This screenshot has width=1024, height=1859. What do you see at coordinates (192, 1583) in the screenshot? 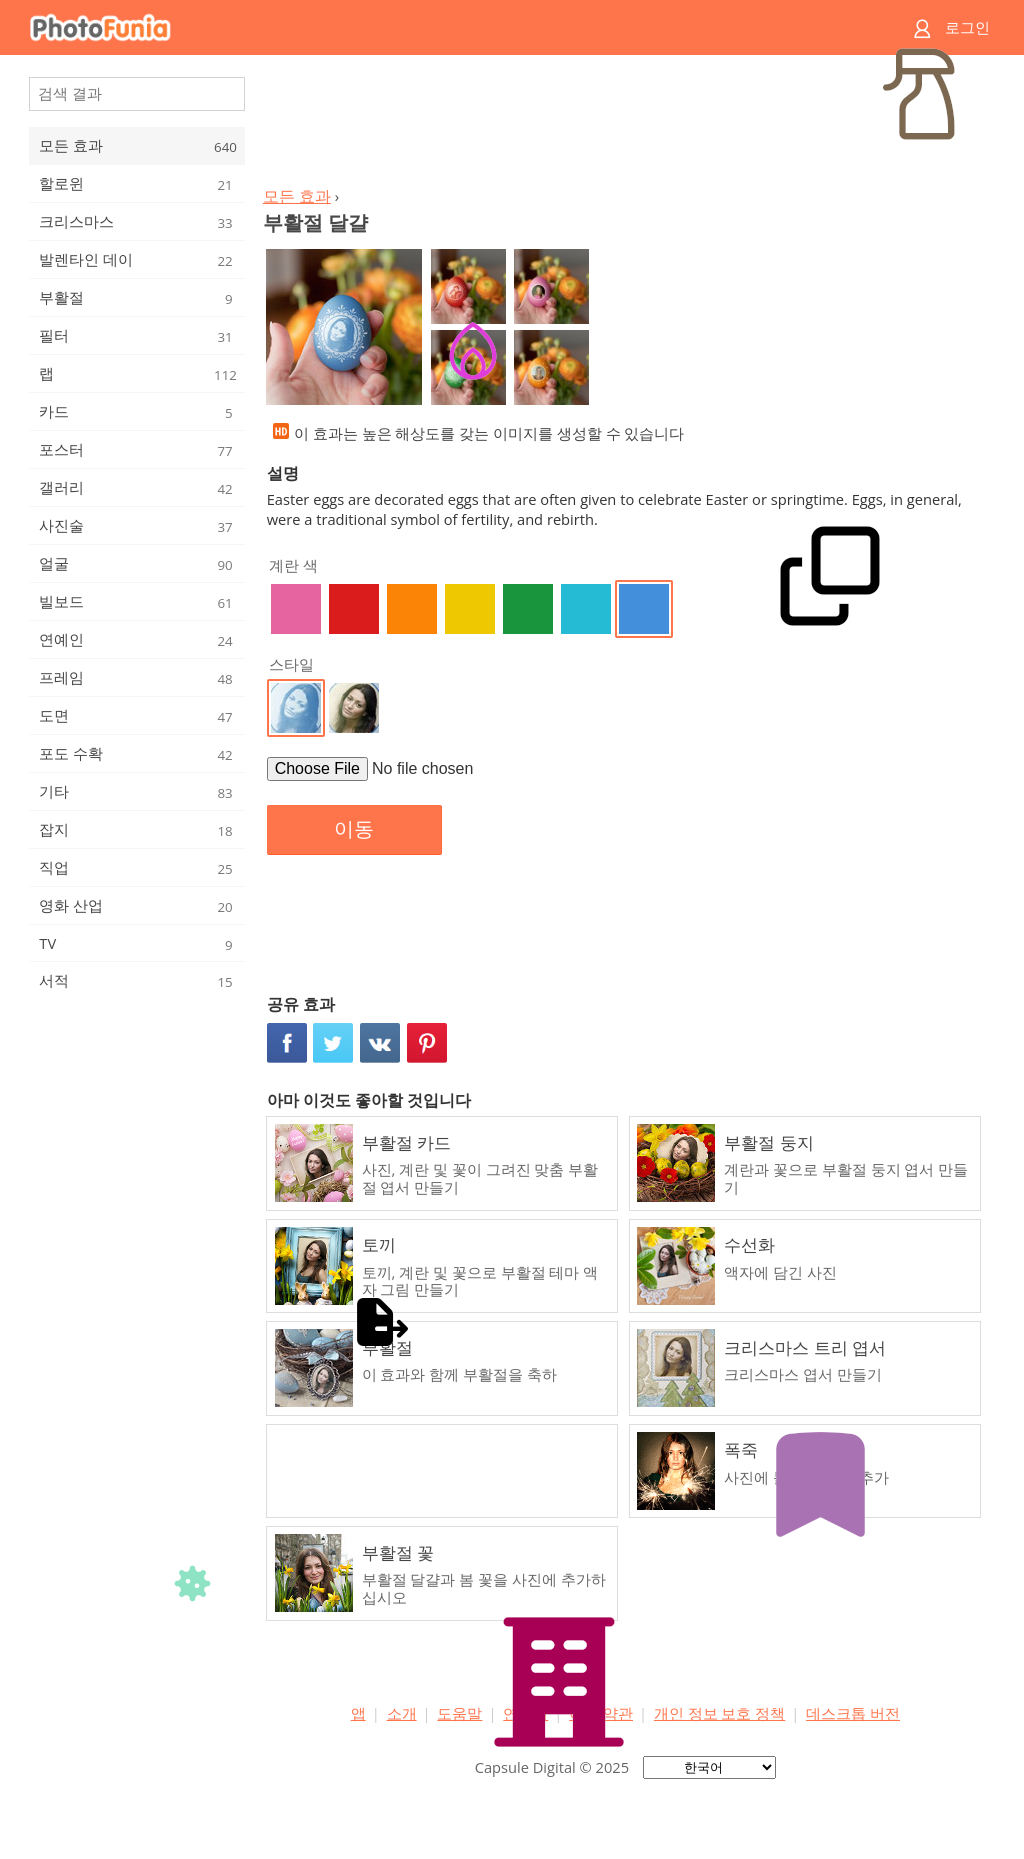
I see `indicates a virus or malware threat detected` at bounding box center [192, 1583].